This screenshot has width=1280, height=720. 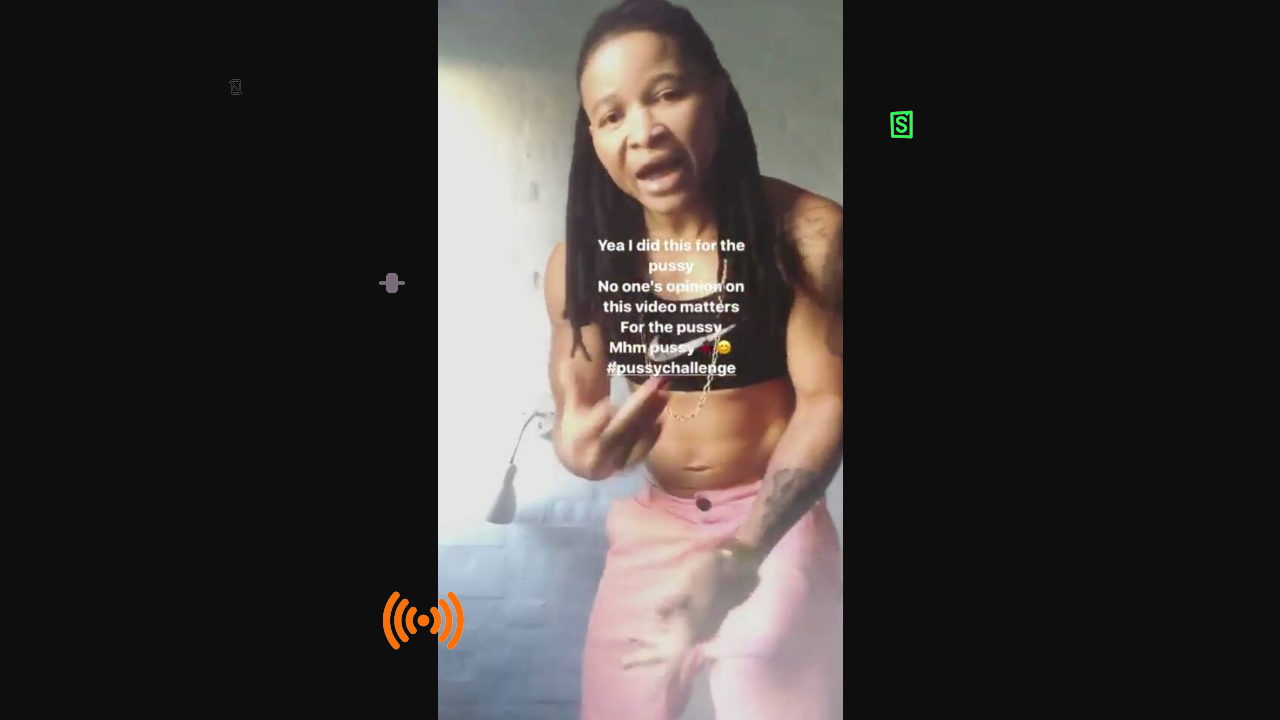 I want to click on access radio or audio streaming, so click(x=423, y=620).